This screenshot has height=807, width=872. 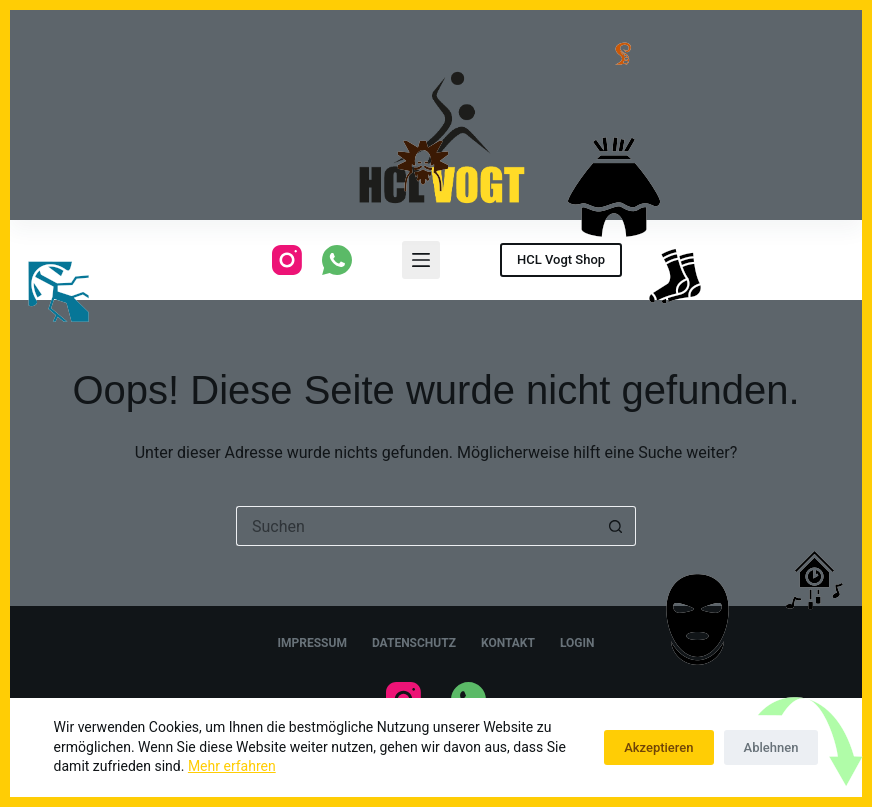 What do you see at coordinates (58, 291) in the screenshot?
I see `activate a power-up or special ability` at bounding box center [58, 291].